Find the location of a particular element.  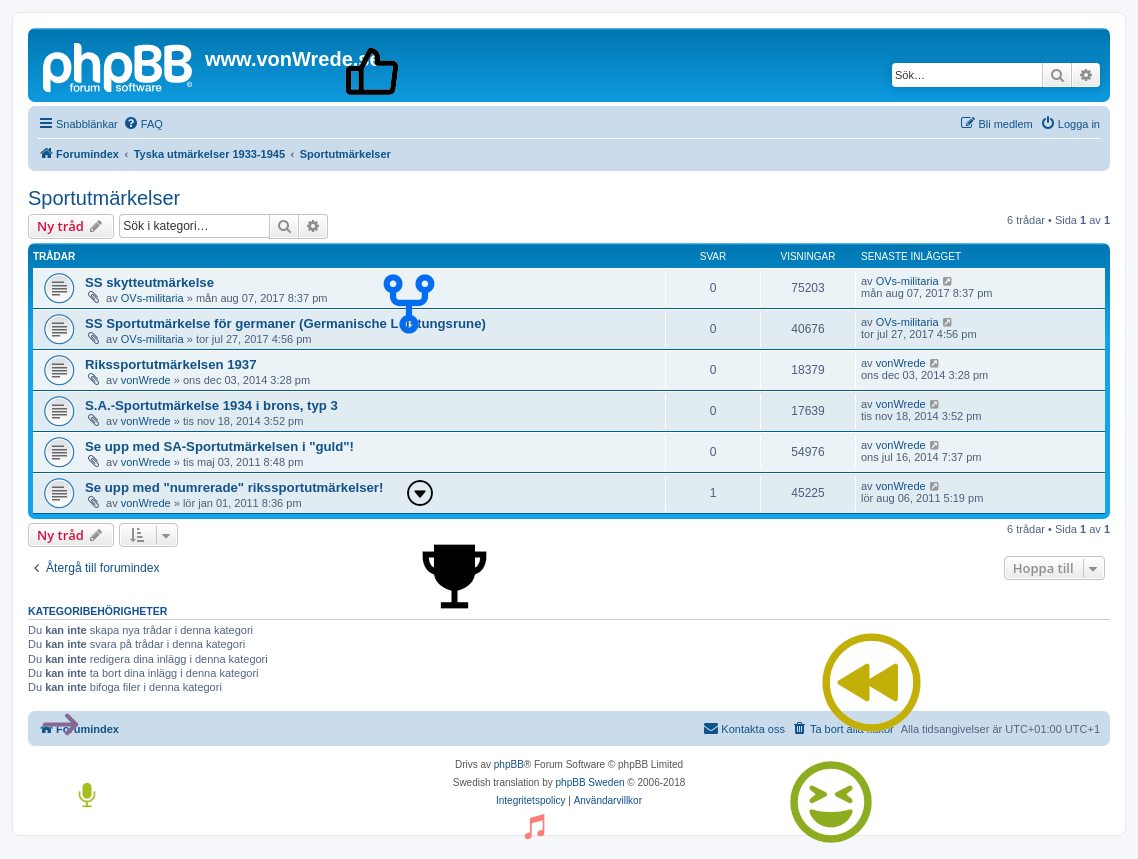

expand a dropdown menu or section is located at coordinates (420, 493).